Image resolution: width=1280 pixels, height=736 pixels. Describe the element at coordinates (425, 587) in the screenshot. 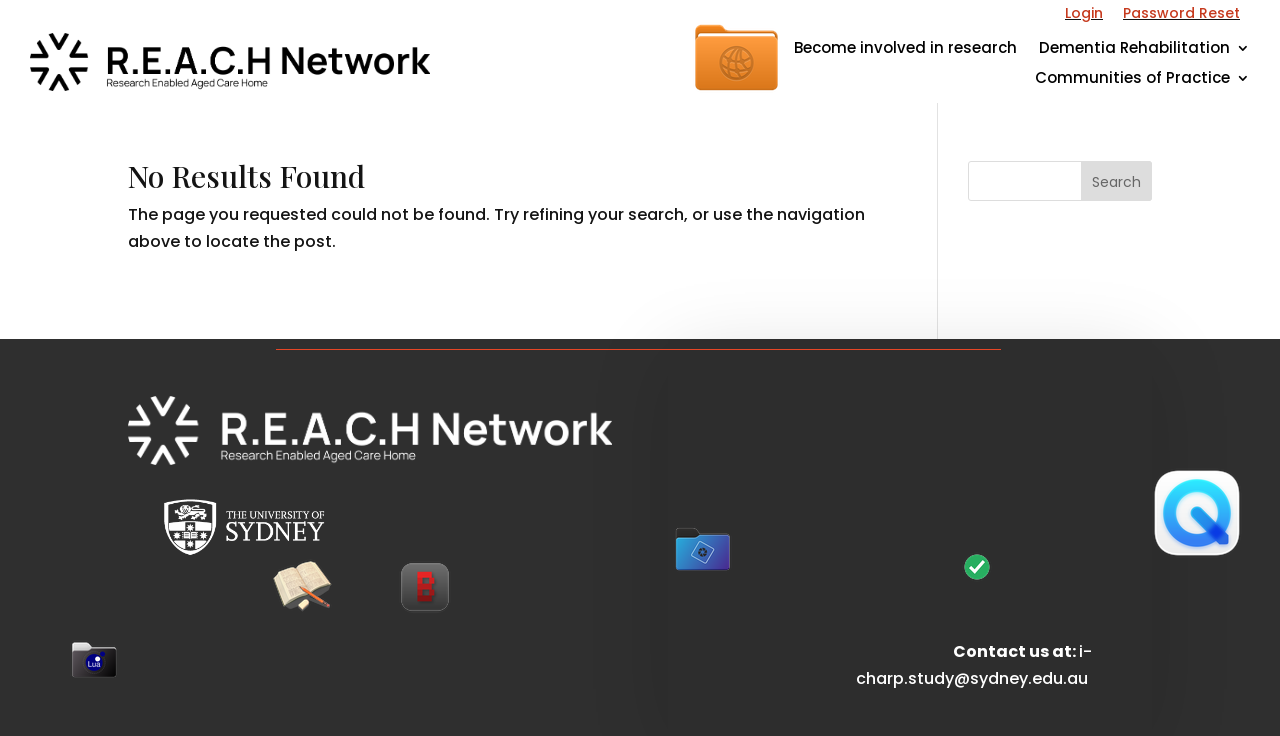

I see `open btop system resource monitor` at that location.